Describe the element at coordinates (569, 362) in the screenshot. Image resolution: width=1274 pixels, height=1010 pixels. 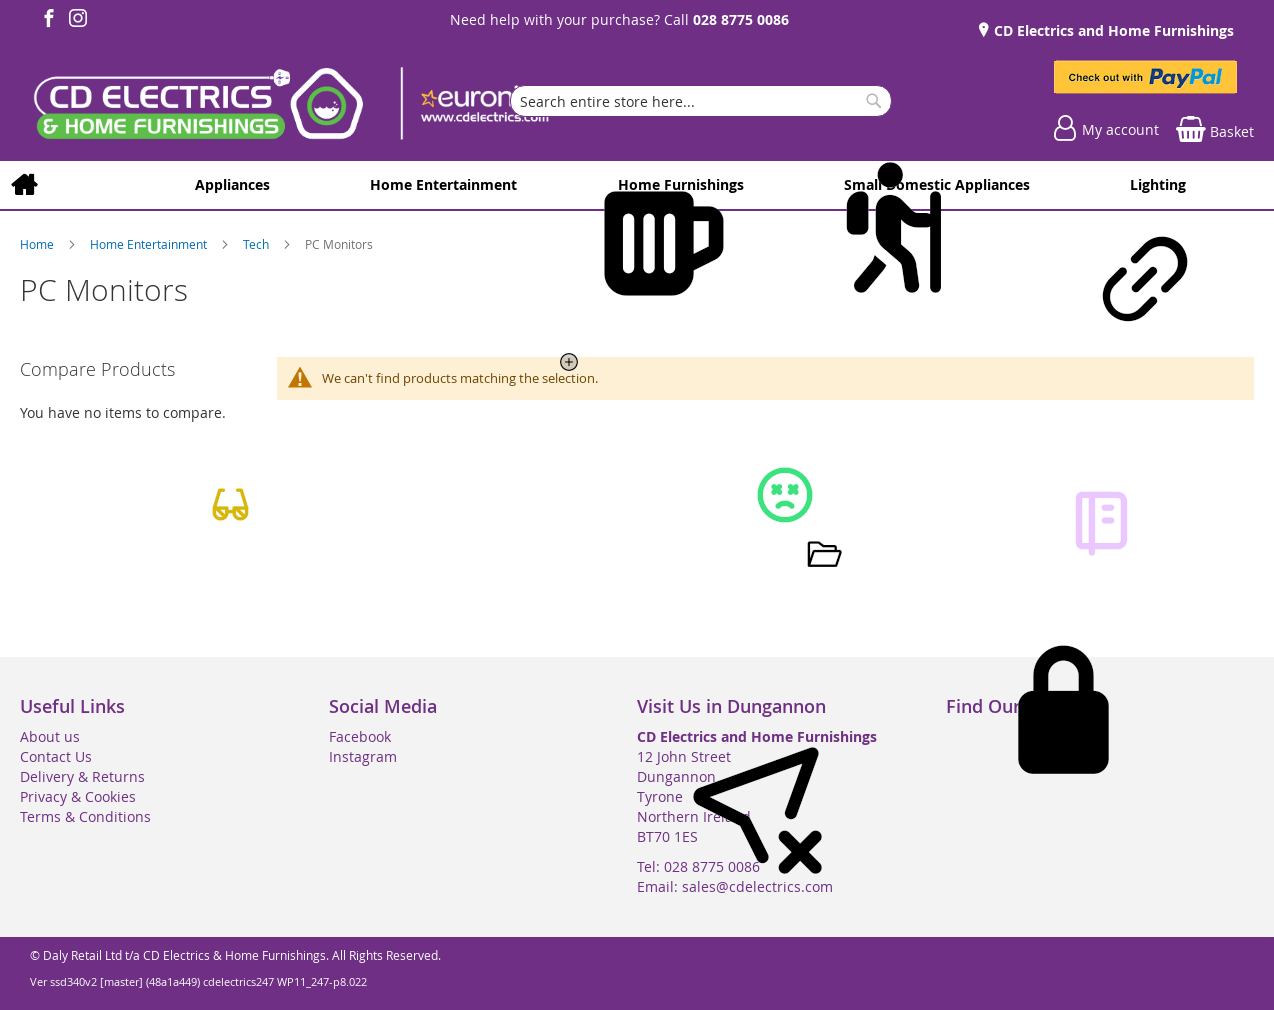
I see `add a new item` at that location.